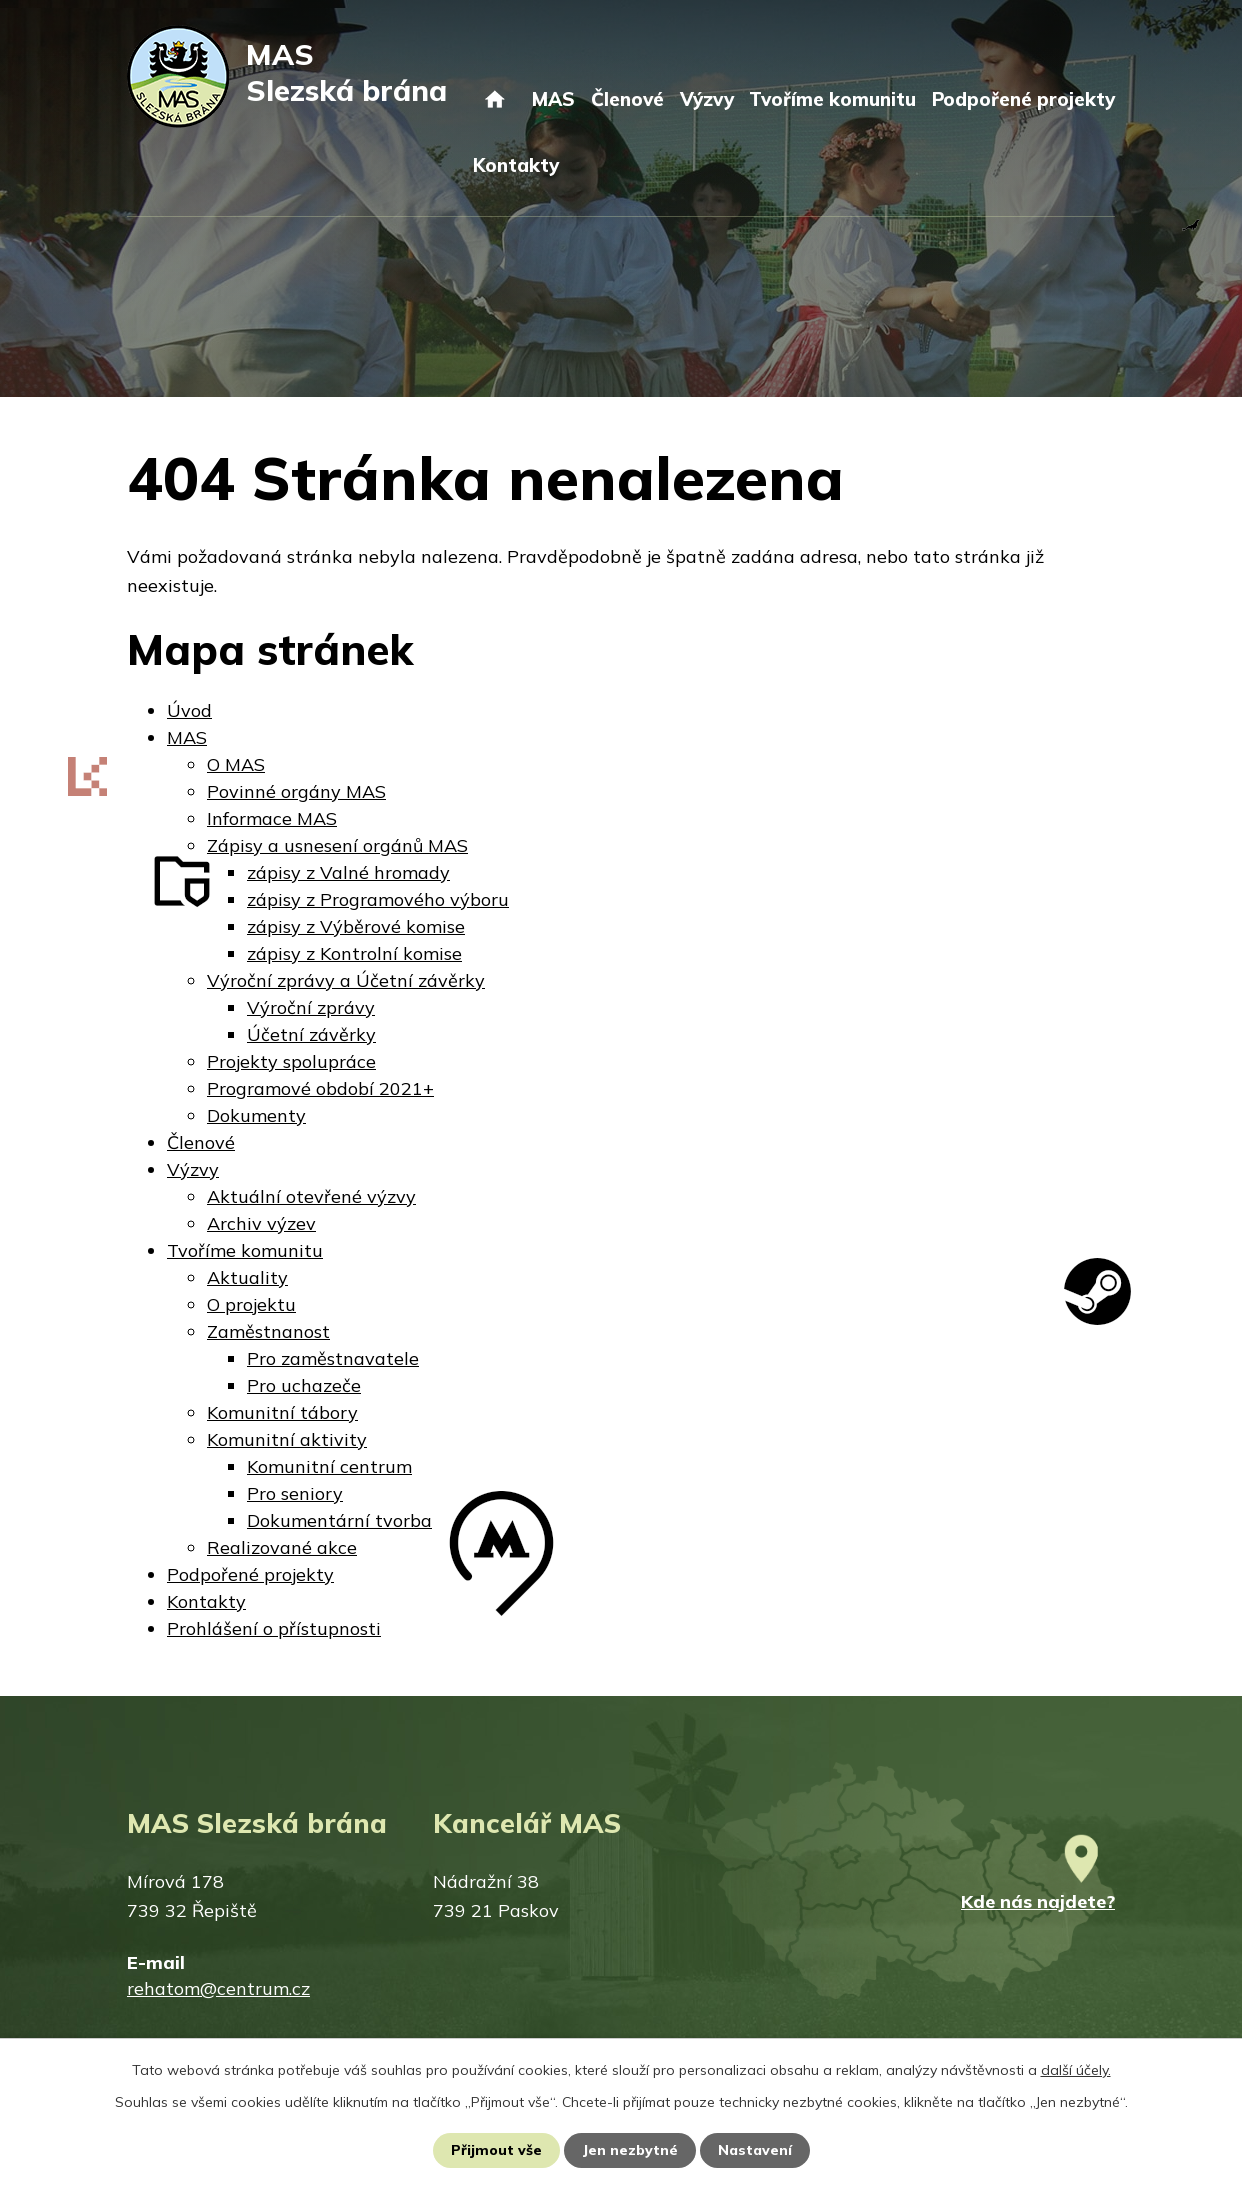 This screenshot has height=2187, width=1242. Describe the element at coordinates (501, 1553) in the screenshot. I see `open the Moscow Metro app` at that location.